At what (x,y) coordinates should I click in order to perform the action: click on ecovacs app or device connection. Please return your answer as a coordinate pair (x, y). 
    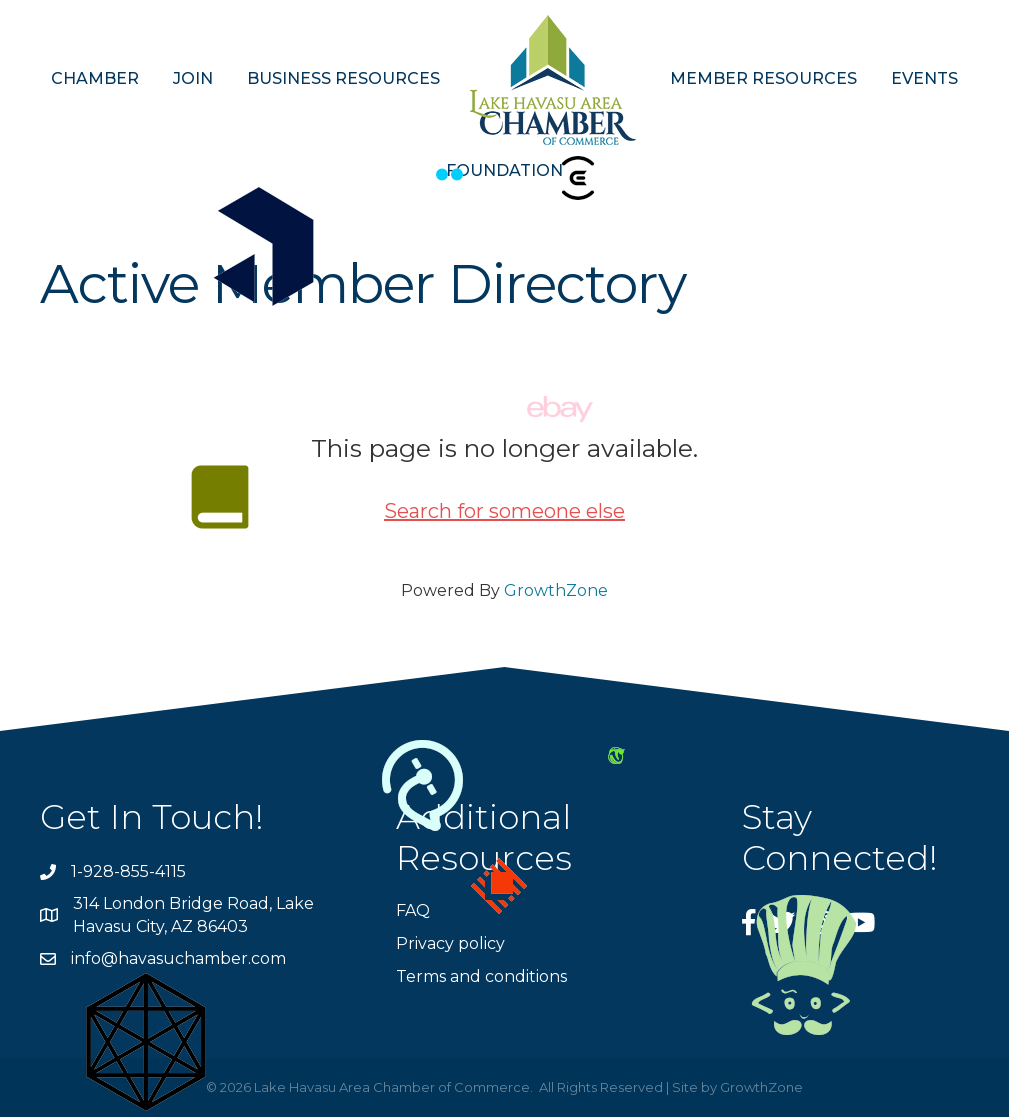
    Looking at the image, I should click on (578, 178).